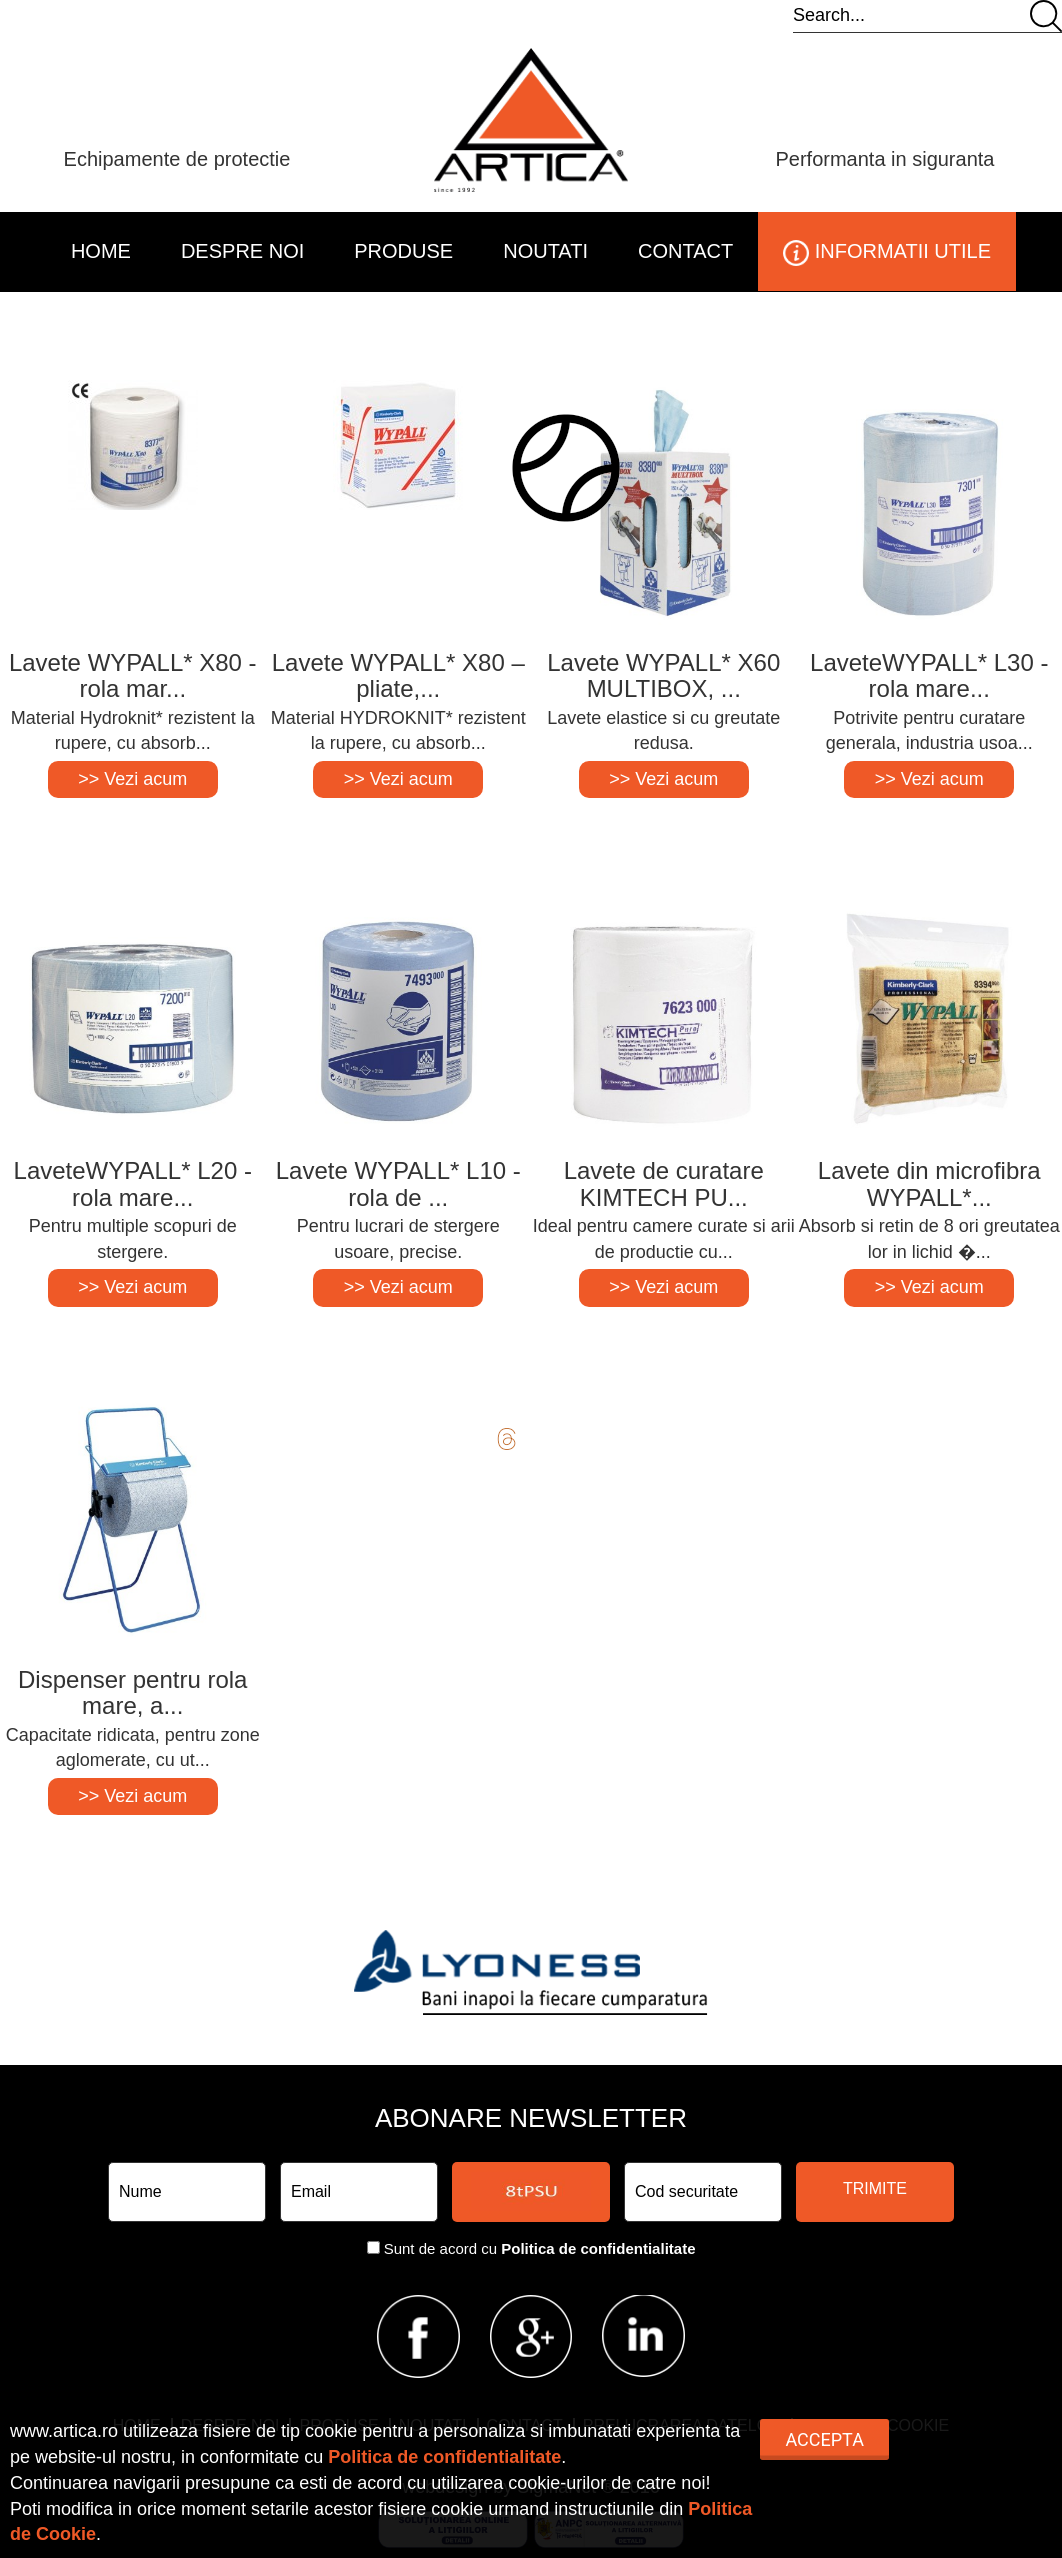  What do you see at coordinates (507, 1439) in the screenshot?
I see `open the Threads app` at bounding box center [507, 1439].